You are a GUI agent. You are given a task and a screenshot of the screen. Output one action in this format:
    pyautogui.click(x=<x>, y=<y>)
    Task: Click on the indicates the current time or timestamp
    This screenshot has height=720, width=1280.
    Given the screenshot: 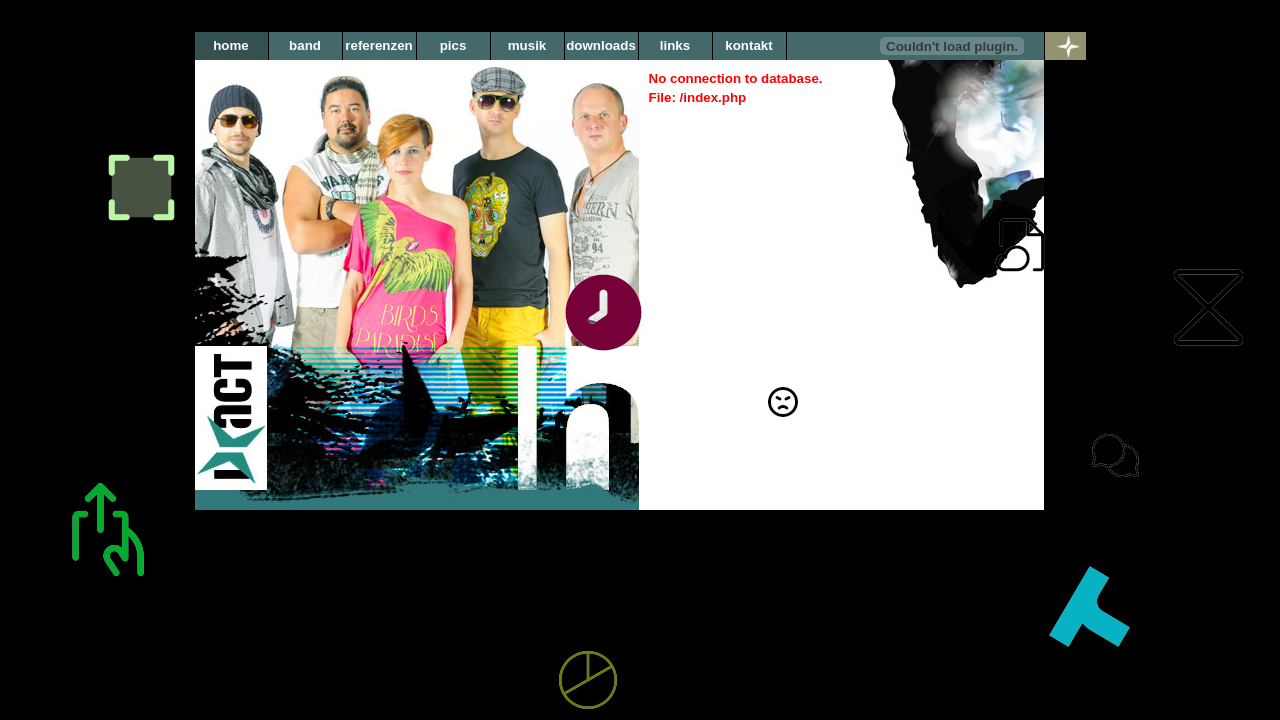 What is the action you would take?
    pyautogui.click(x=603, y=312)
    